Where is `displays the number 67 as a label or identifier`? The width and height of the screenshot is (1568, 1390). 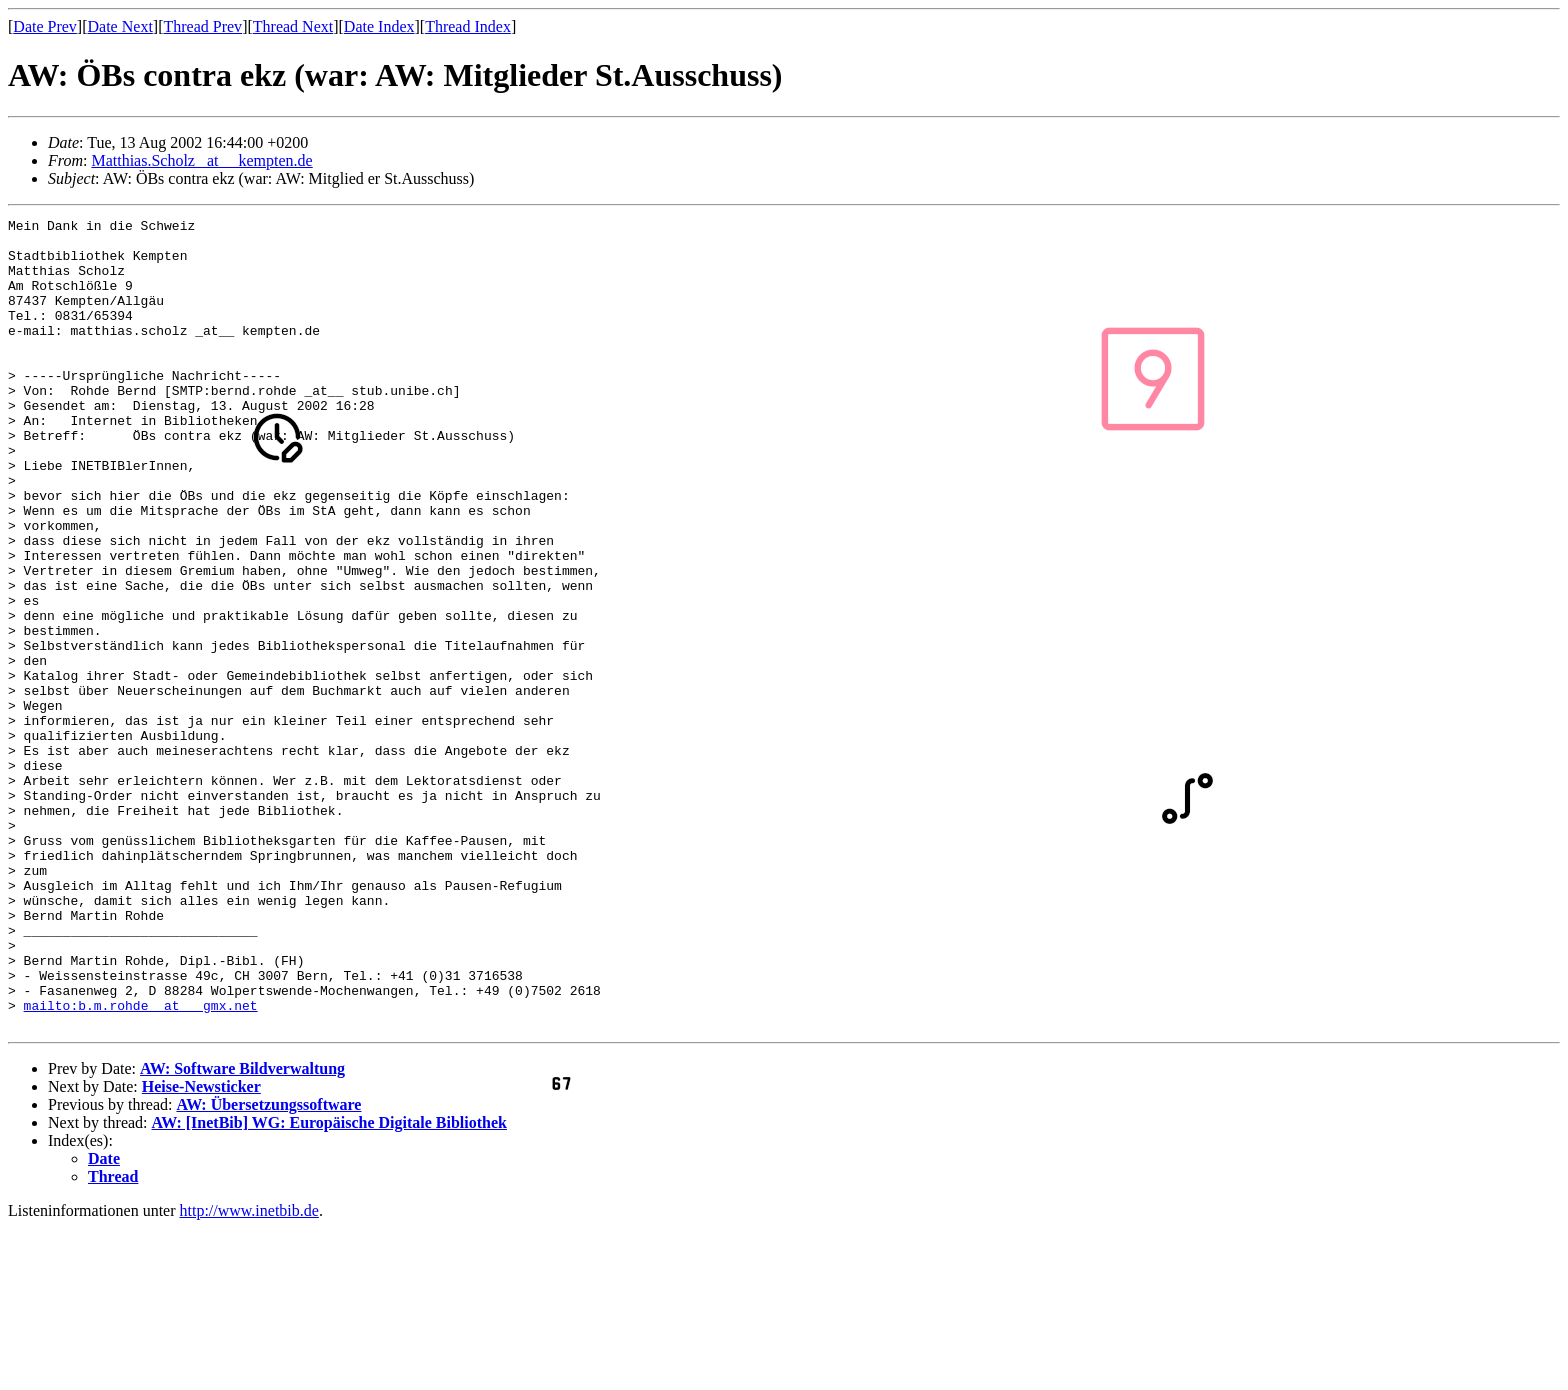 displays the number 67 as a label or identifier is located at coordinates (561, 1083).